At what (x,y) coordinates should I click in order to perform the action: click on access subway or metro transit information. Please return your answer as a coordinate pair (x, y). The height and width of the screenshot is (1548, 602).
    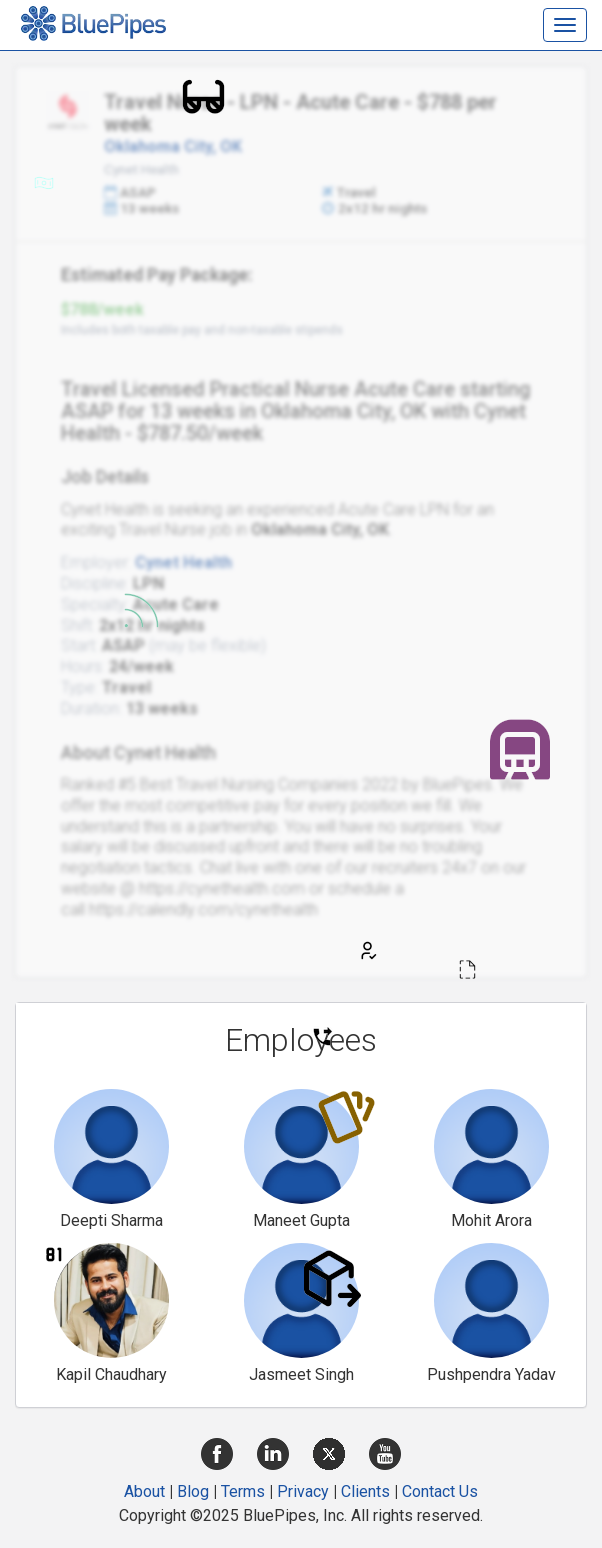
    Looking at the image, I should click on (520, 752).